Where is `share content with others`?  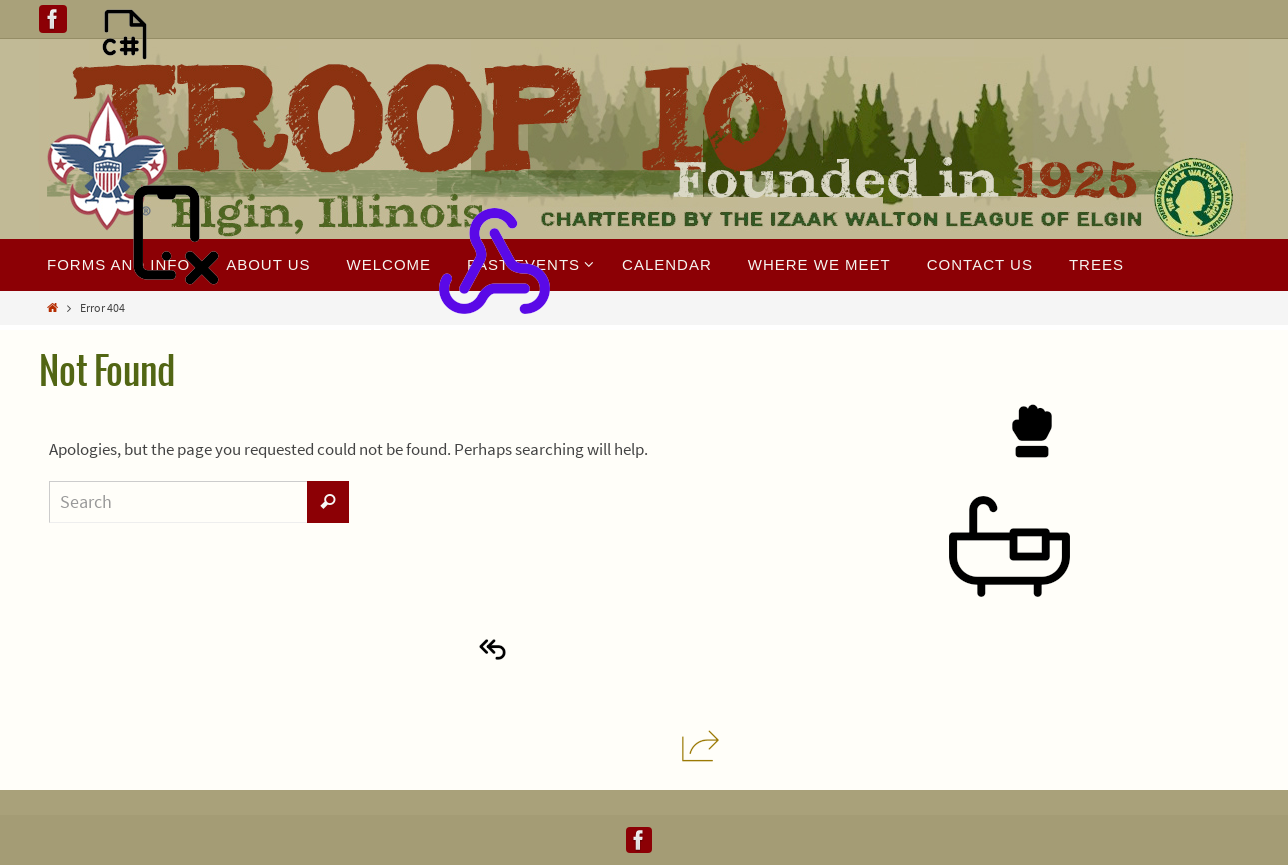 share content with others is located at coordinates (700, 744).